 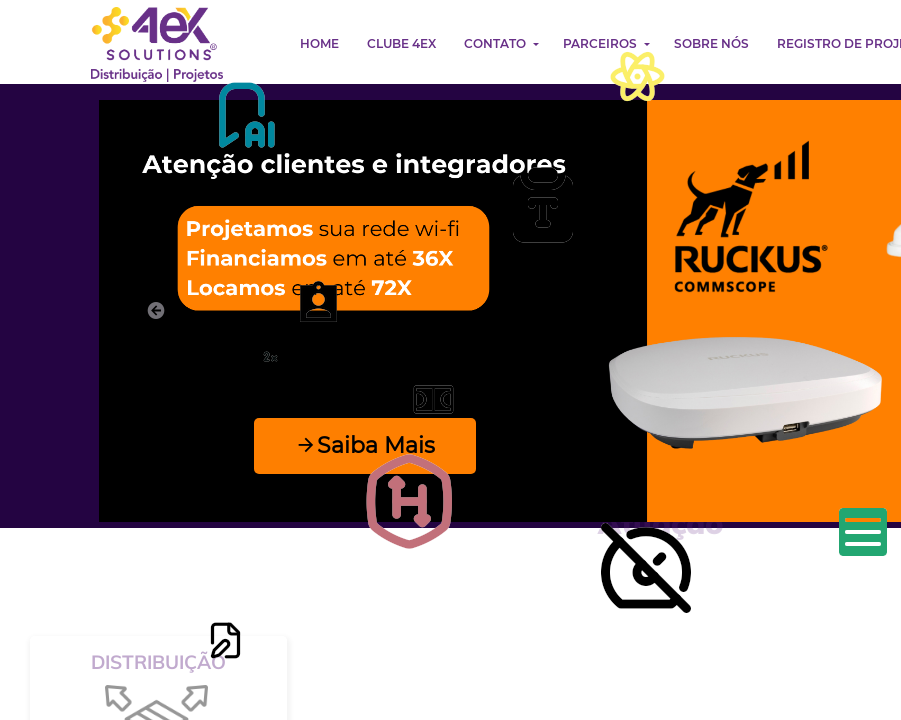 What do you see at coordinates (225, 640) in the screenshot?
I see `edit this document` at bounding box center [225, 640].